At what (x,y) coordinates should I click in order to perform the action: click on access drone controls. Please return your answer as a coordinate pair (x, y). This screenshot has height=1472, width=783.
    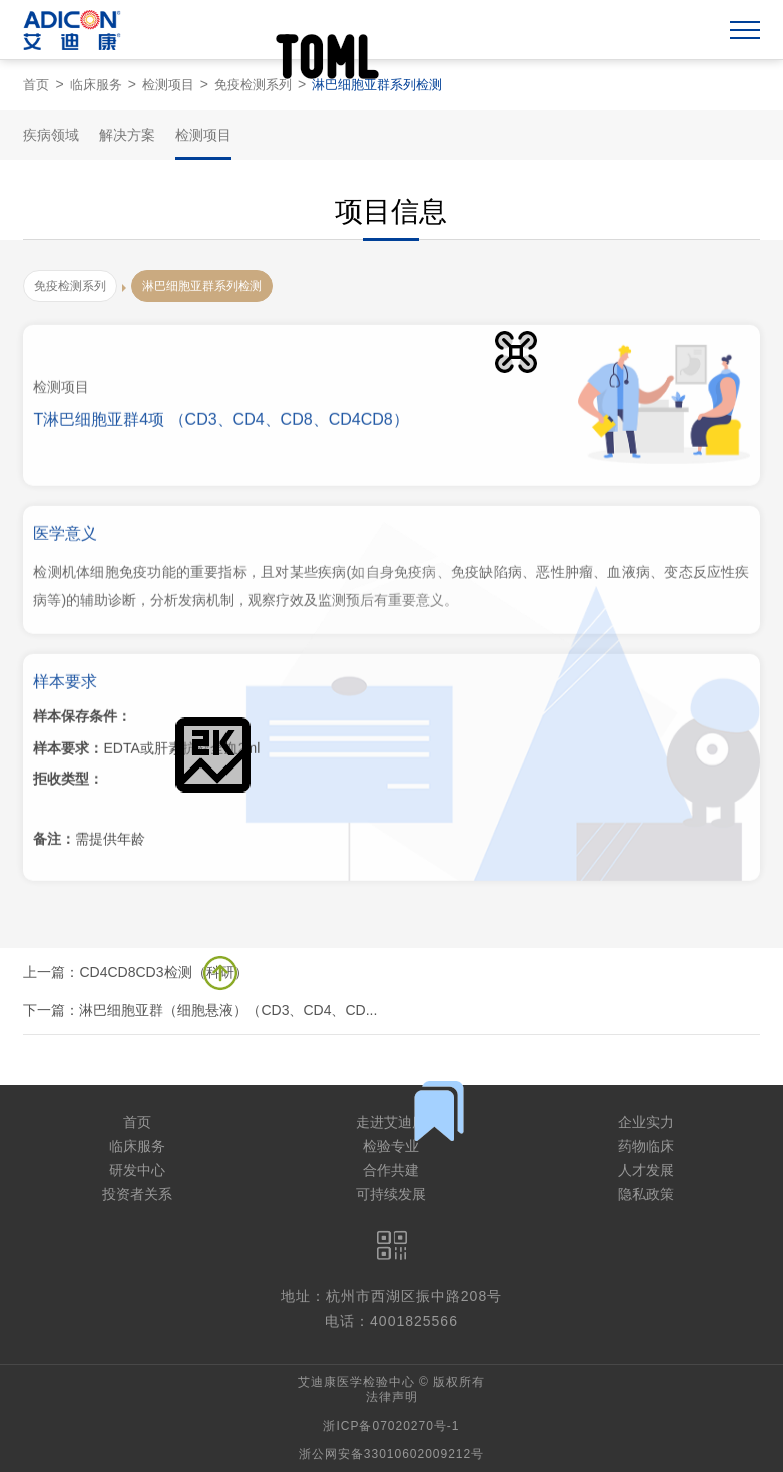
    Looking at the image, I should click on (516, 352).